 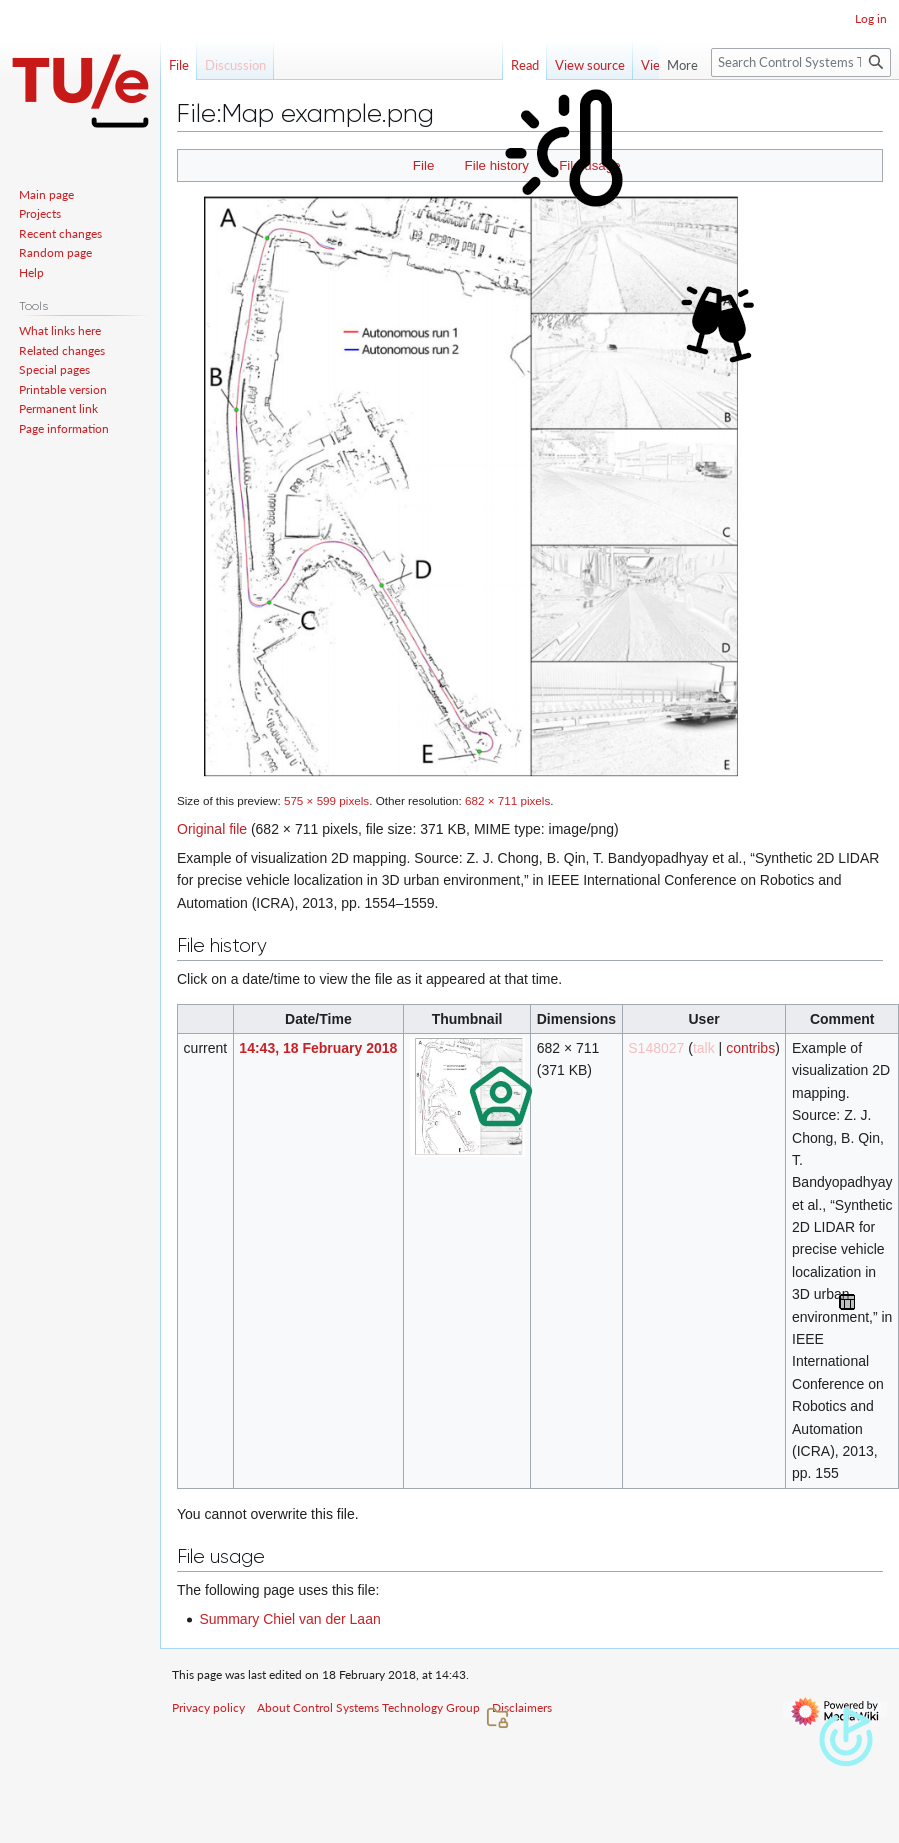 I want to click on view data in table format, so click(x=847, y=1302).